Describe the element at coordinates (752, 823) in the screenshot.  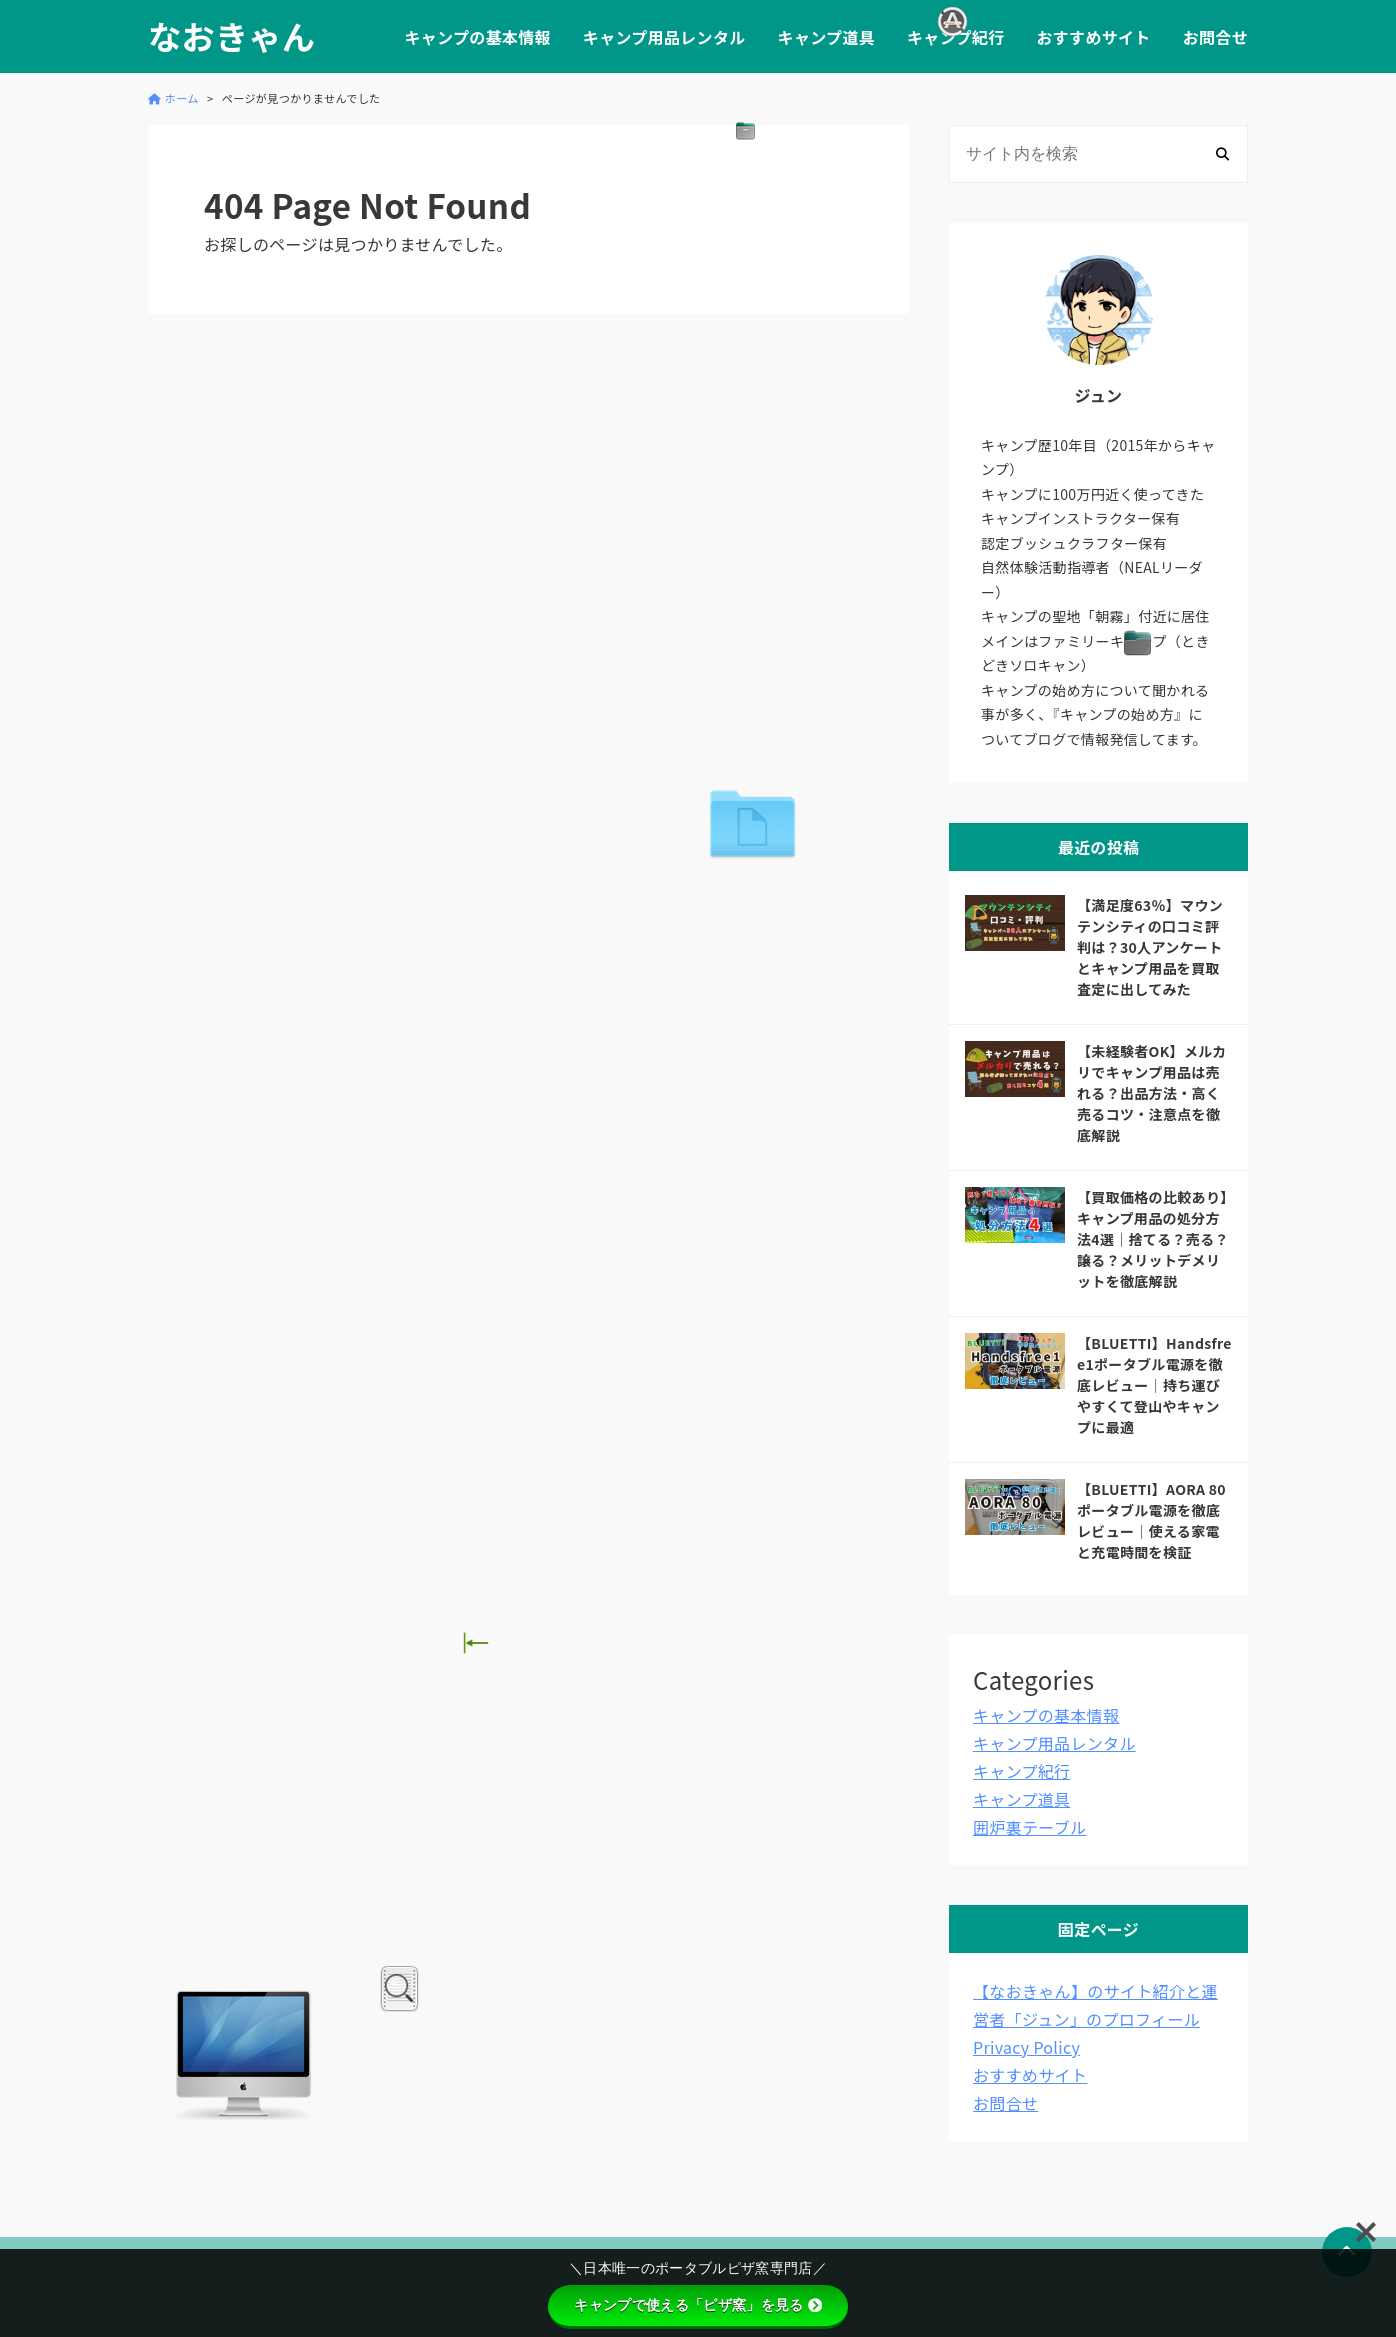
I see `open your documents folder` at that location.